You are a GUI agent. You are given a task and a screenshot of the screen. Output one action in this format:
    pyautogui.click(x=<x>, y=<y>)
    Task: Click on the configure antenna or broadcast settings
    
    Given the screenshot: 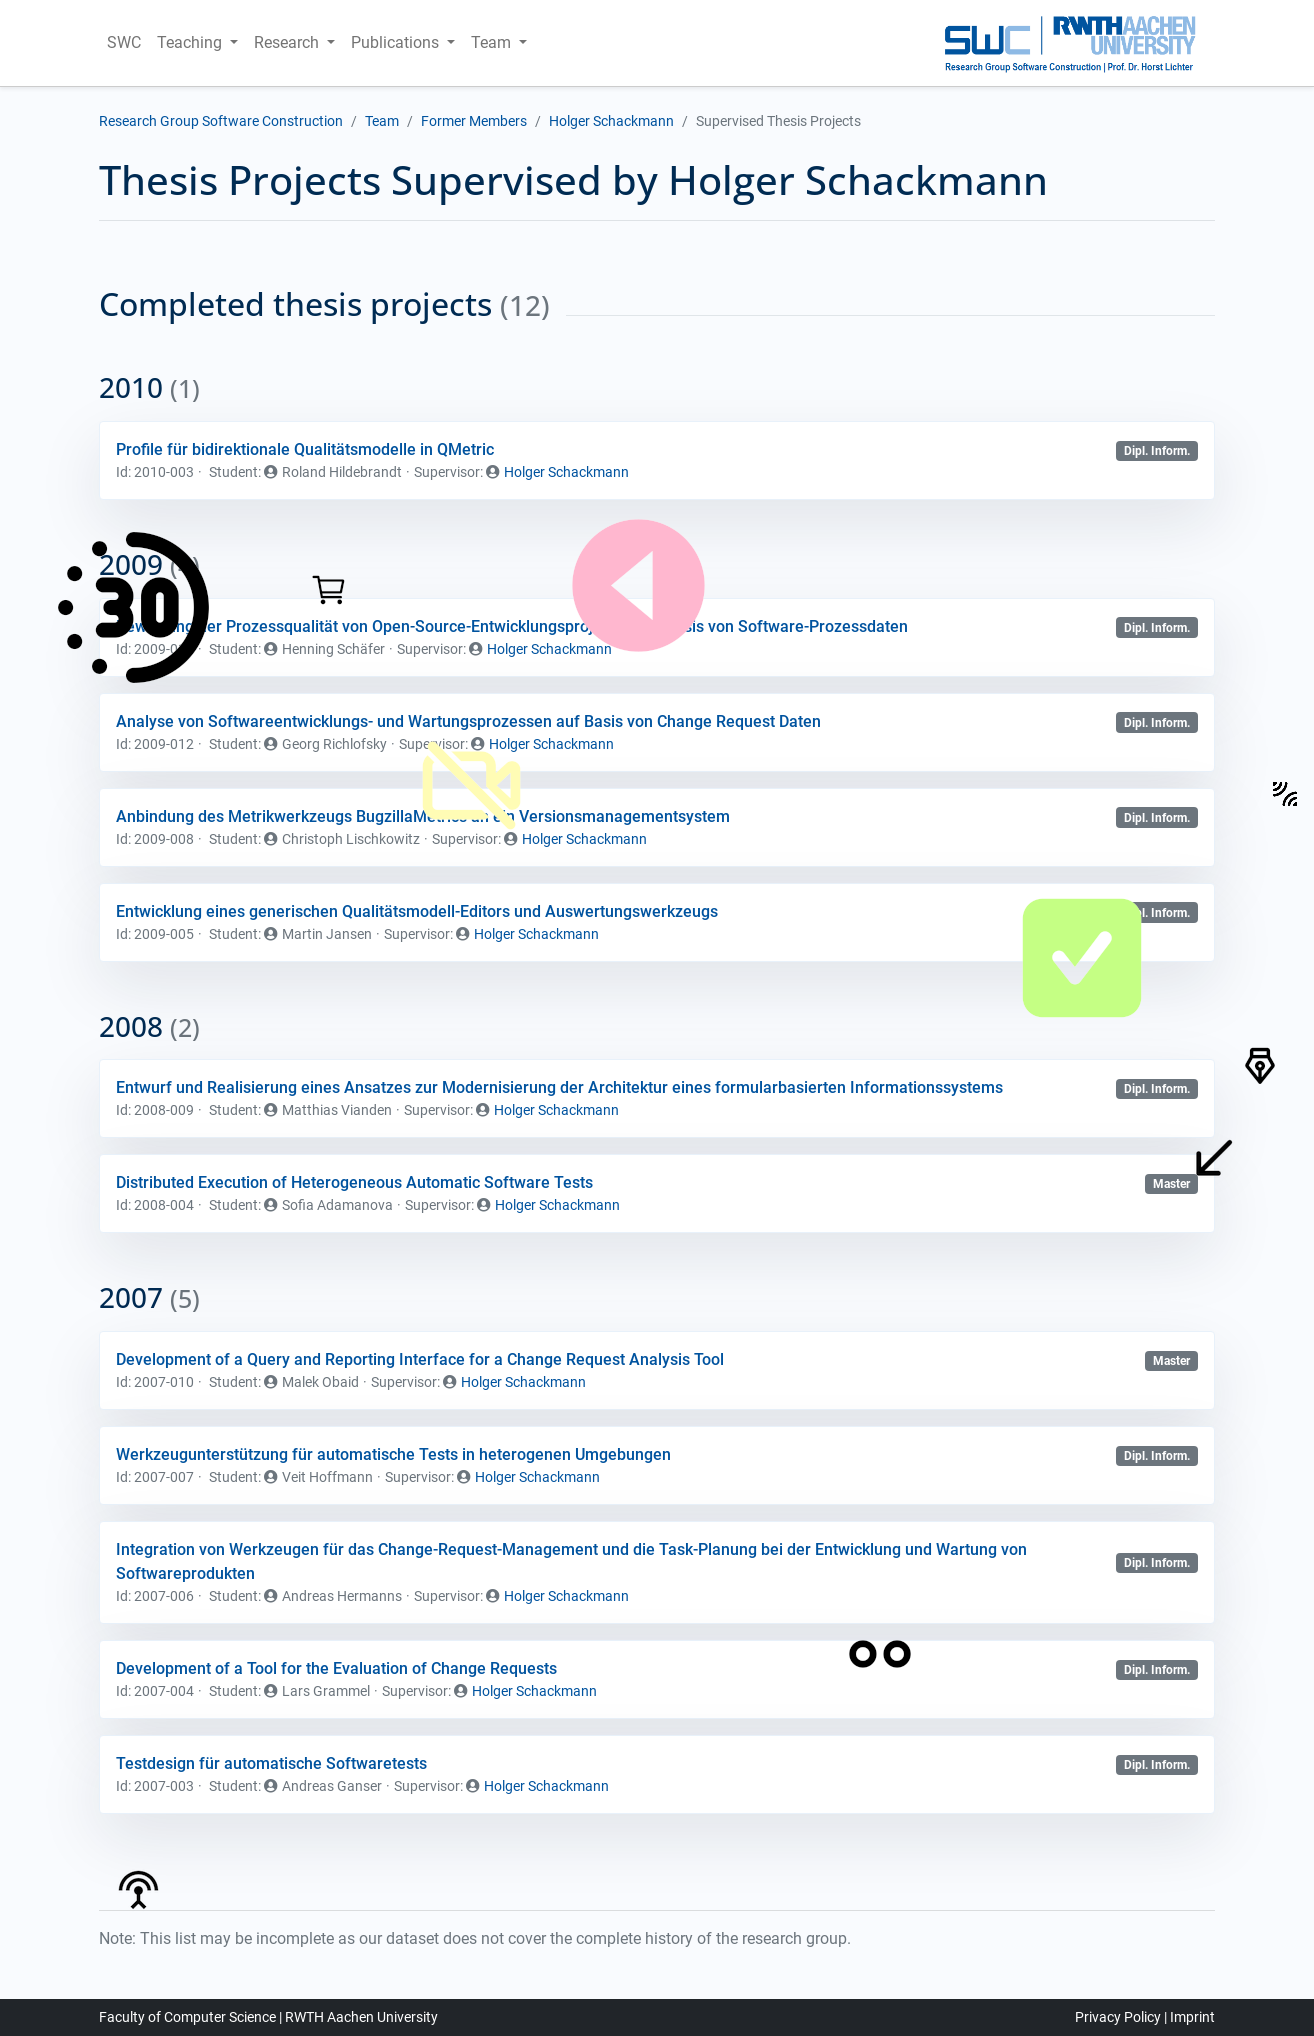 What is the action you would take?
    pyautogui.click(x=138, y=1890)
    